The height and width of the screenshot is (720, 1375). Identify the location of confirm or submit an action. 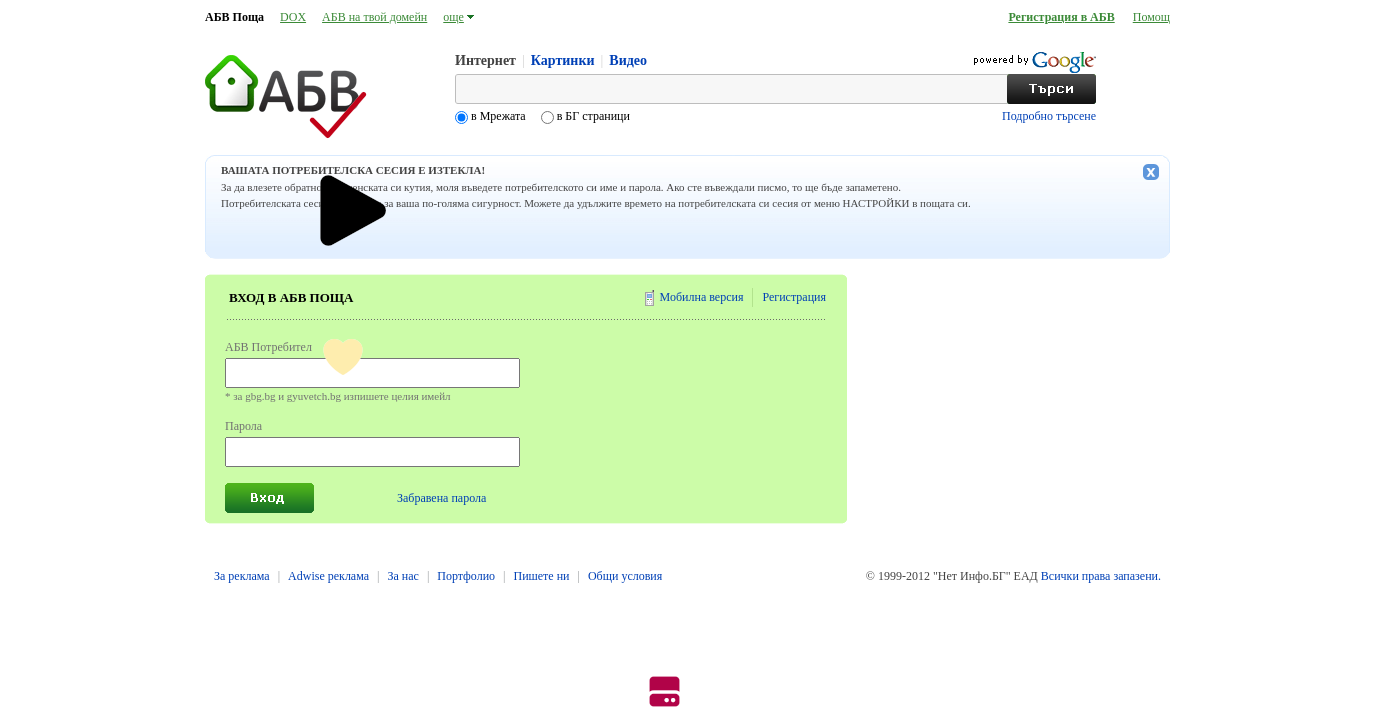
(338, 115).